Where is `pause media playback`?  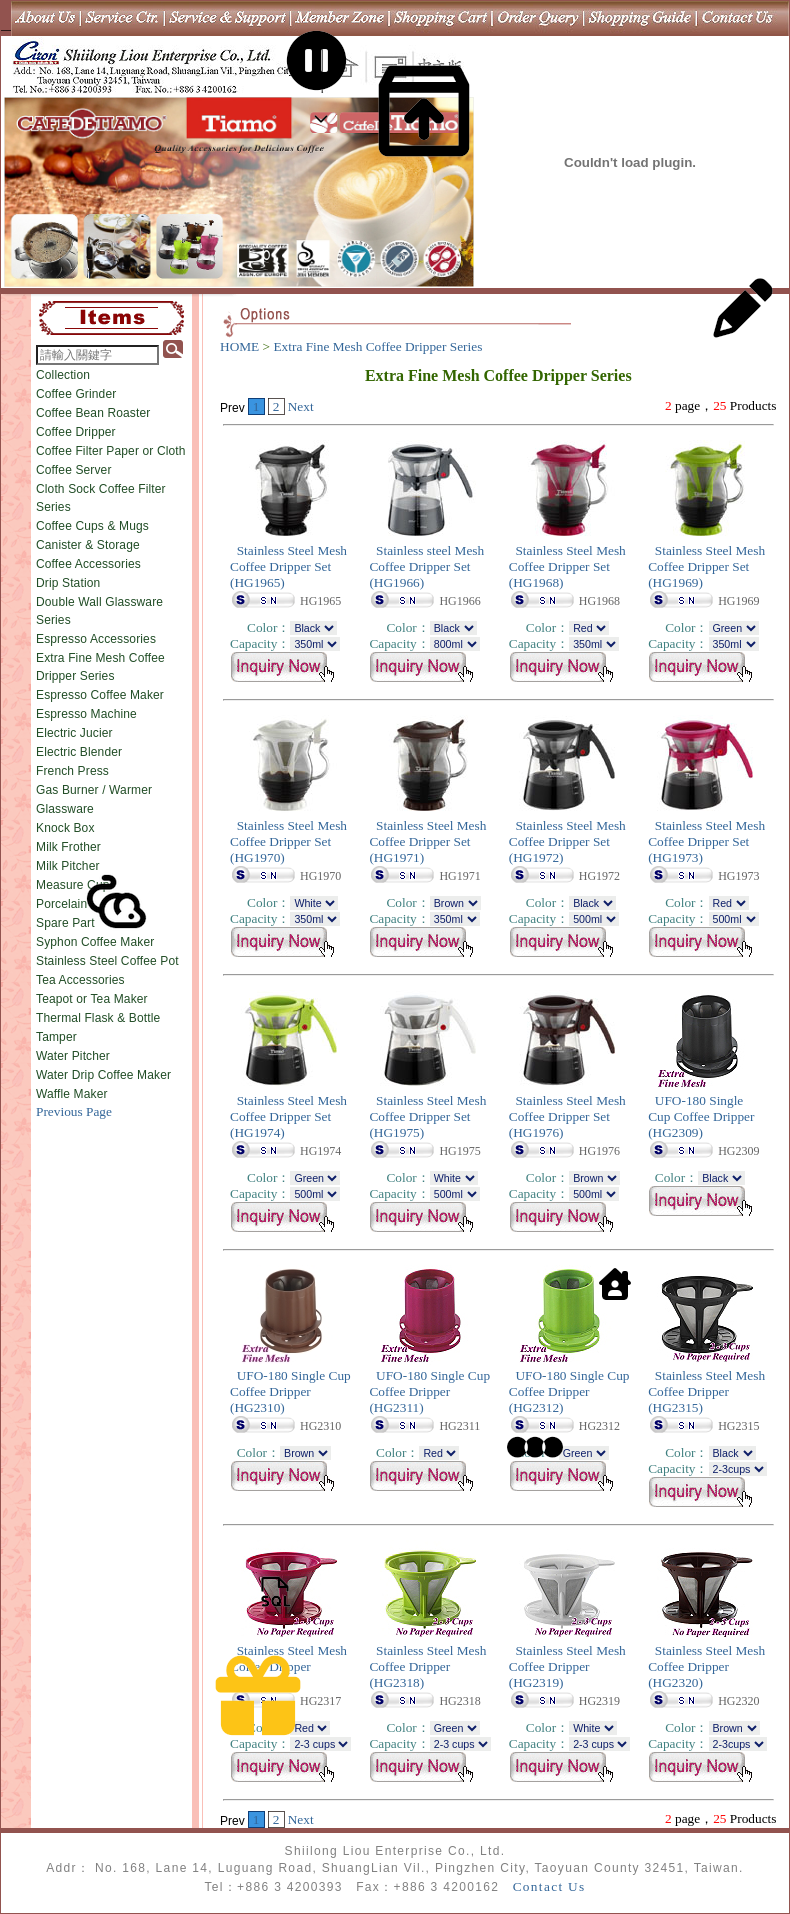
pause media playback is located at coordinates (316, 60).